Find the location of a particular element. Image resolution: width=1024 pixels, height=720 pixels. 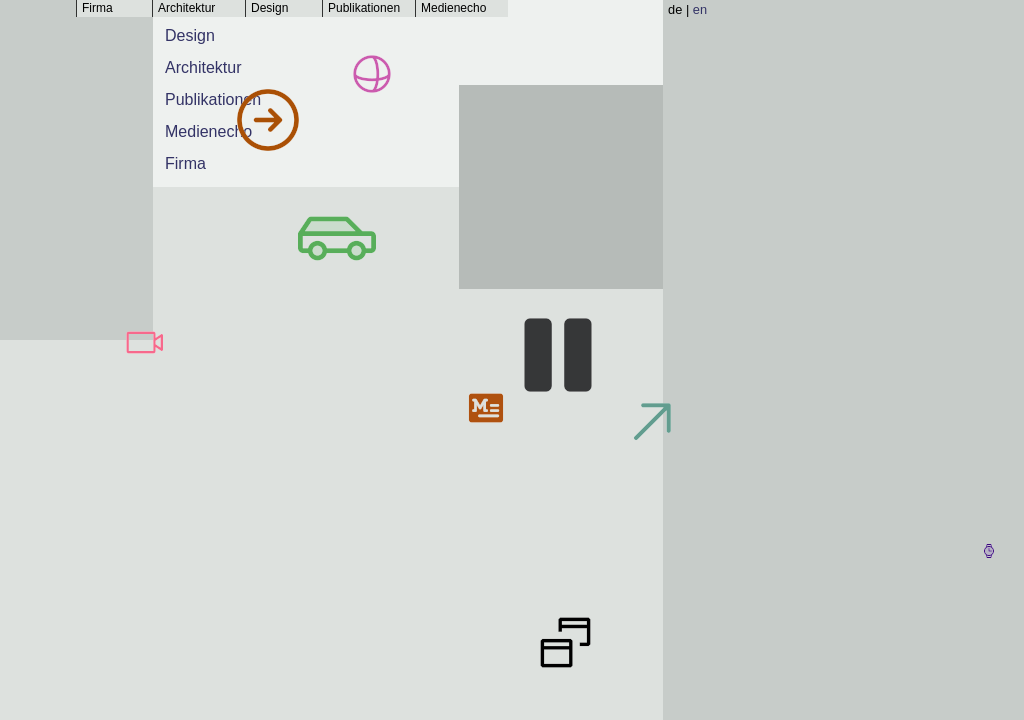

access vehicle or car settings is located at coordinates (337, 236).